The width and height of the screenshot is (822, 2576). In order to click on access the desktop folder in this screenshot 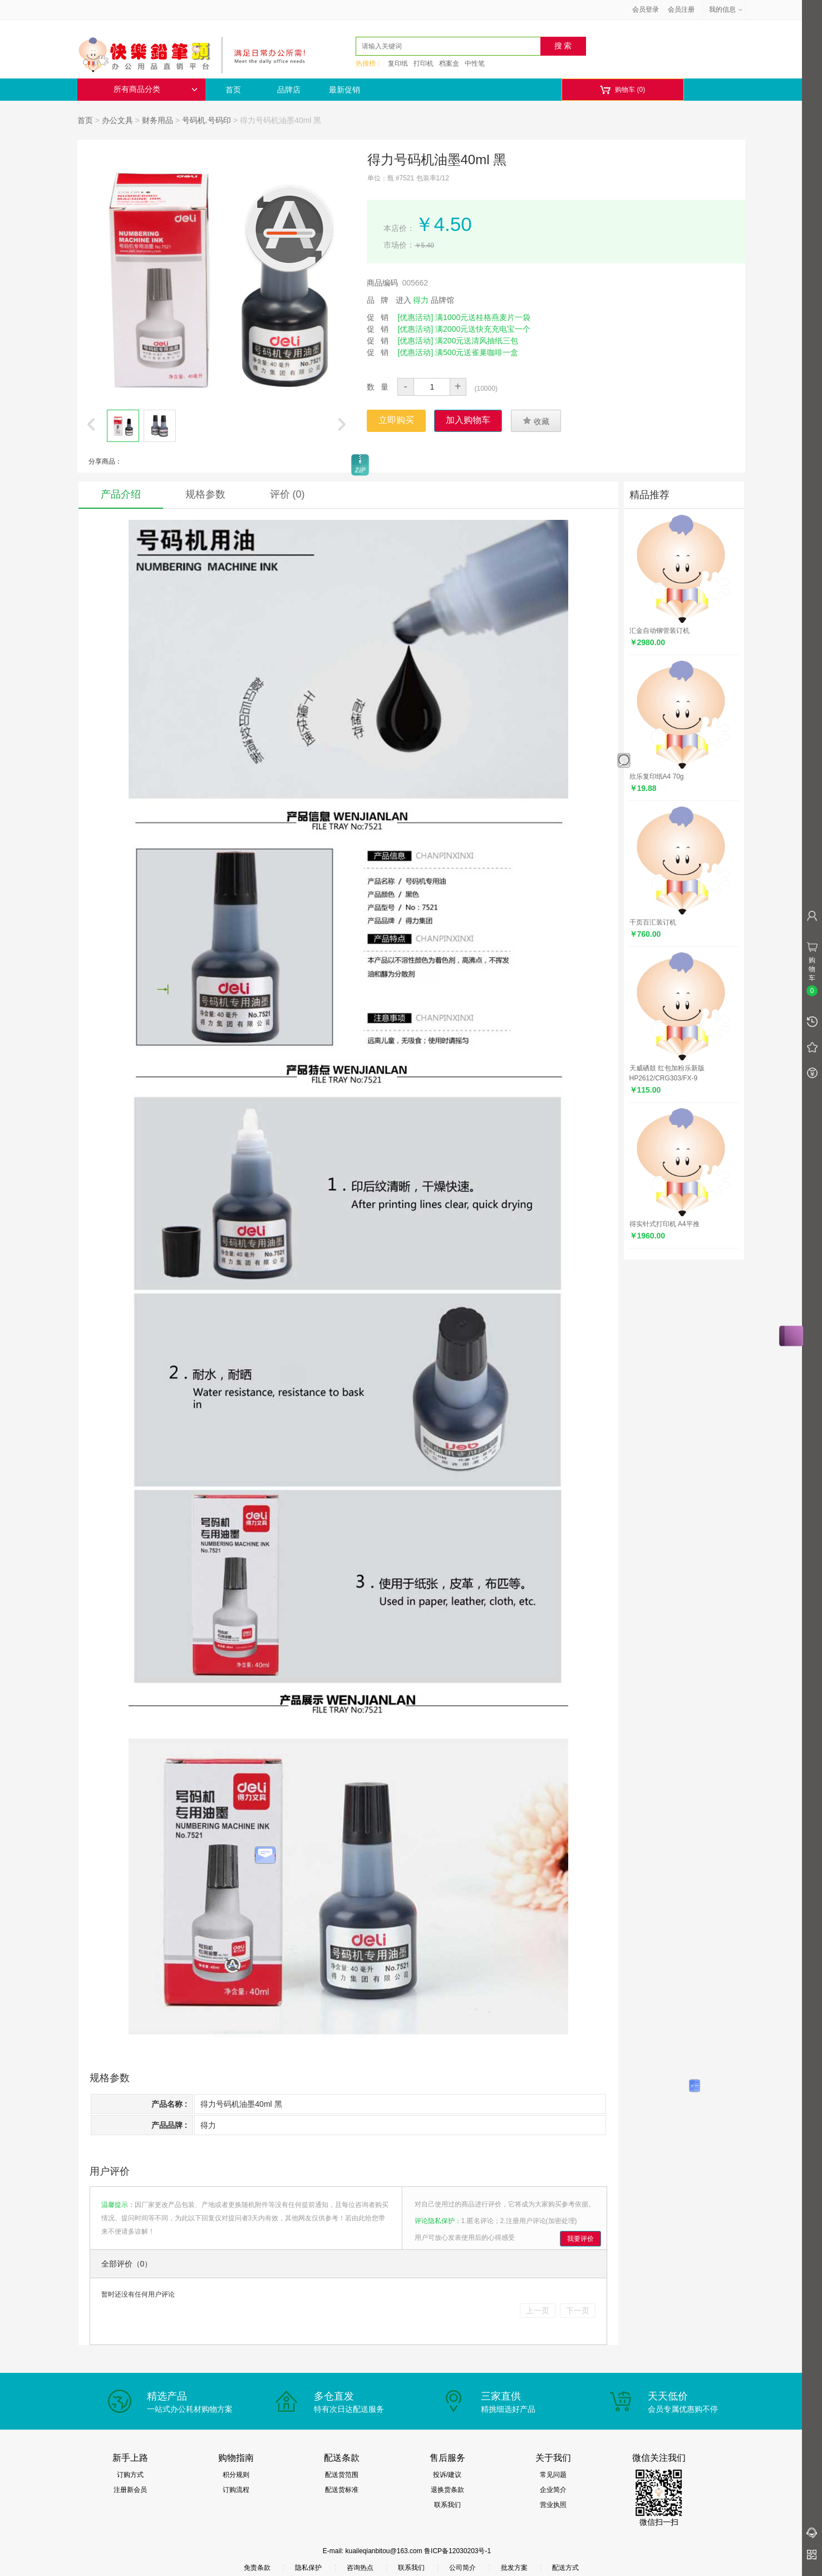, I will do `click(791, 1335)`.